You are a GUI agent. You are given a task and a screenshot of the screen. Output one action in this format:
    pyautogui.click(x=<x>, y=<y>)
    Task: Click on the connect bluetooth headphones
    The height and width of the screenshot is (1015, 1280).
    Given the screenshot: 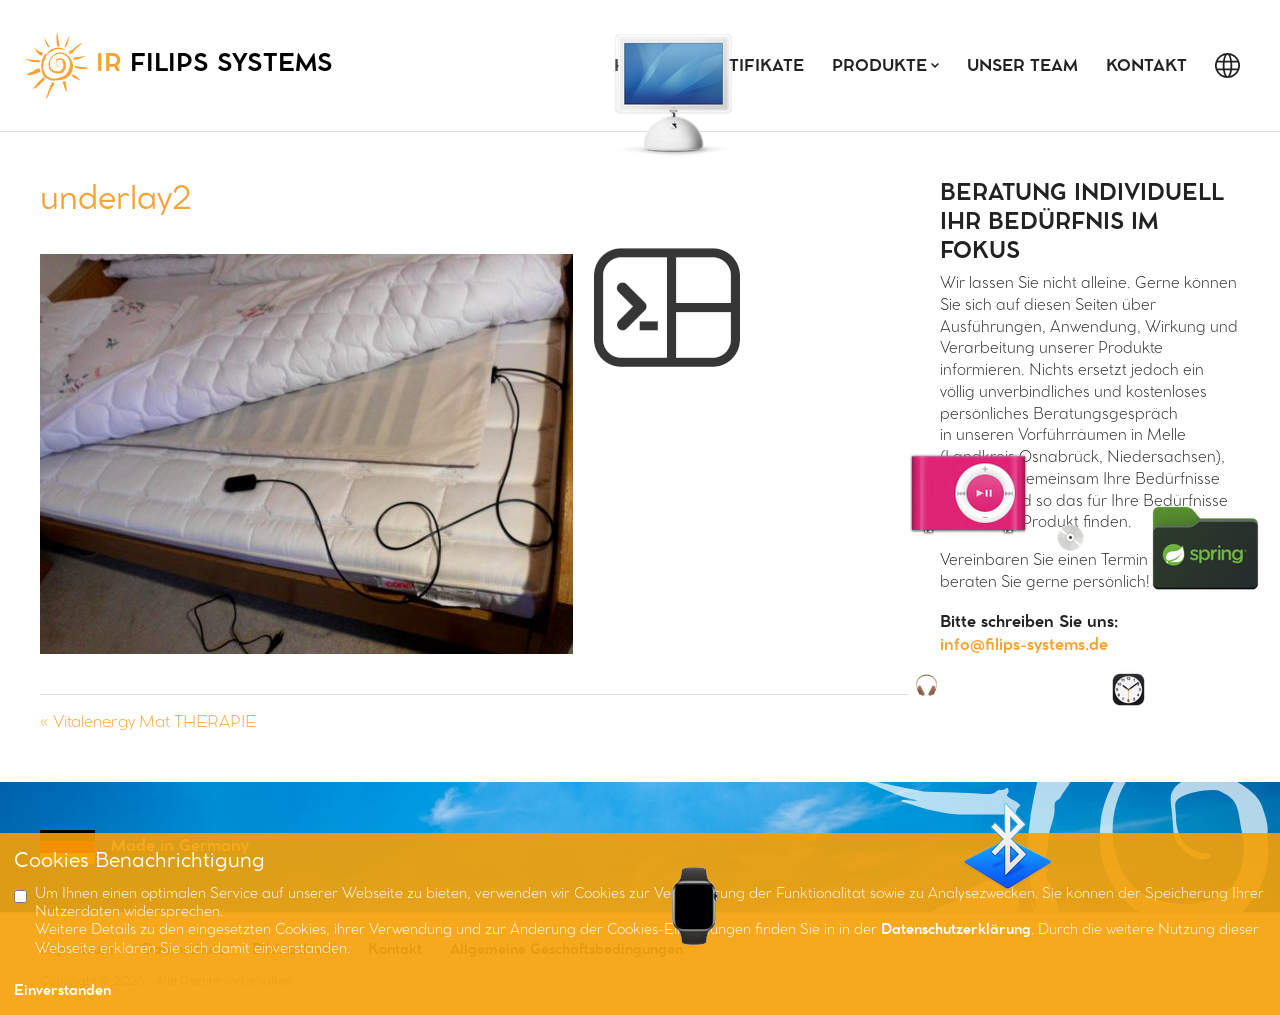 What is the action you would take?
    pyautogui.click(x=926, y=685)
    